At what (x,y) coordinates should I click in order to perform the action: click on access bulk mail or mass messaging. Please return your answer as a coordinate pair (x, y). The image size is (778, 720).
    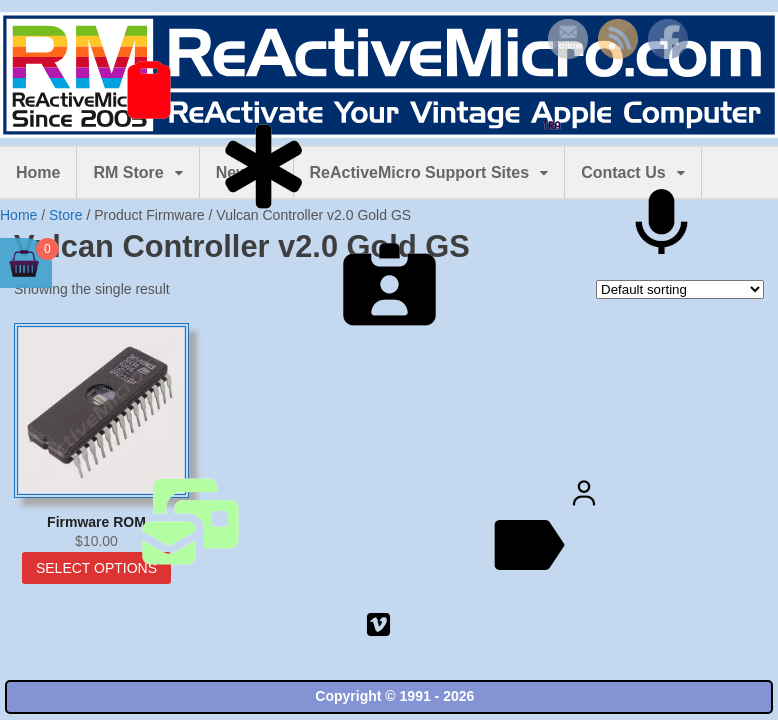
    Looking at the image, I should click on (190, 521).